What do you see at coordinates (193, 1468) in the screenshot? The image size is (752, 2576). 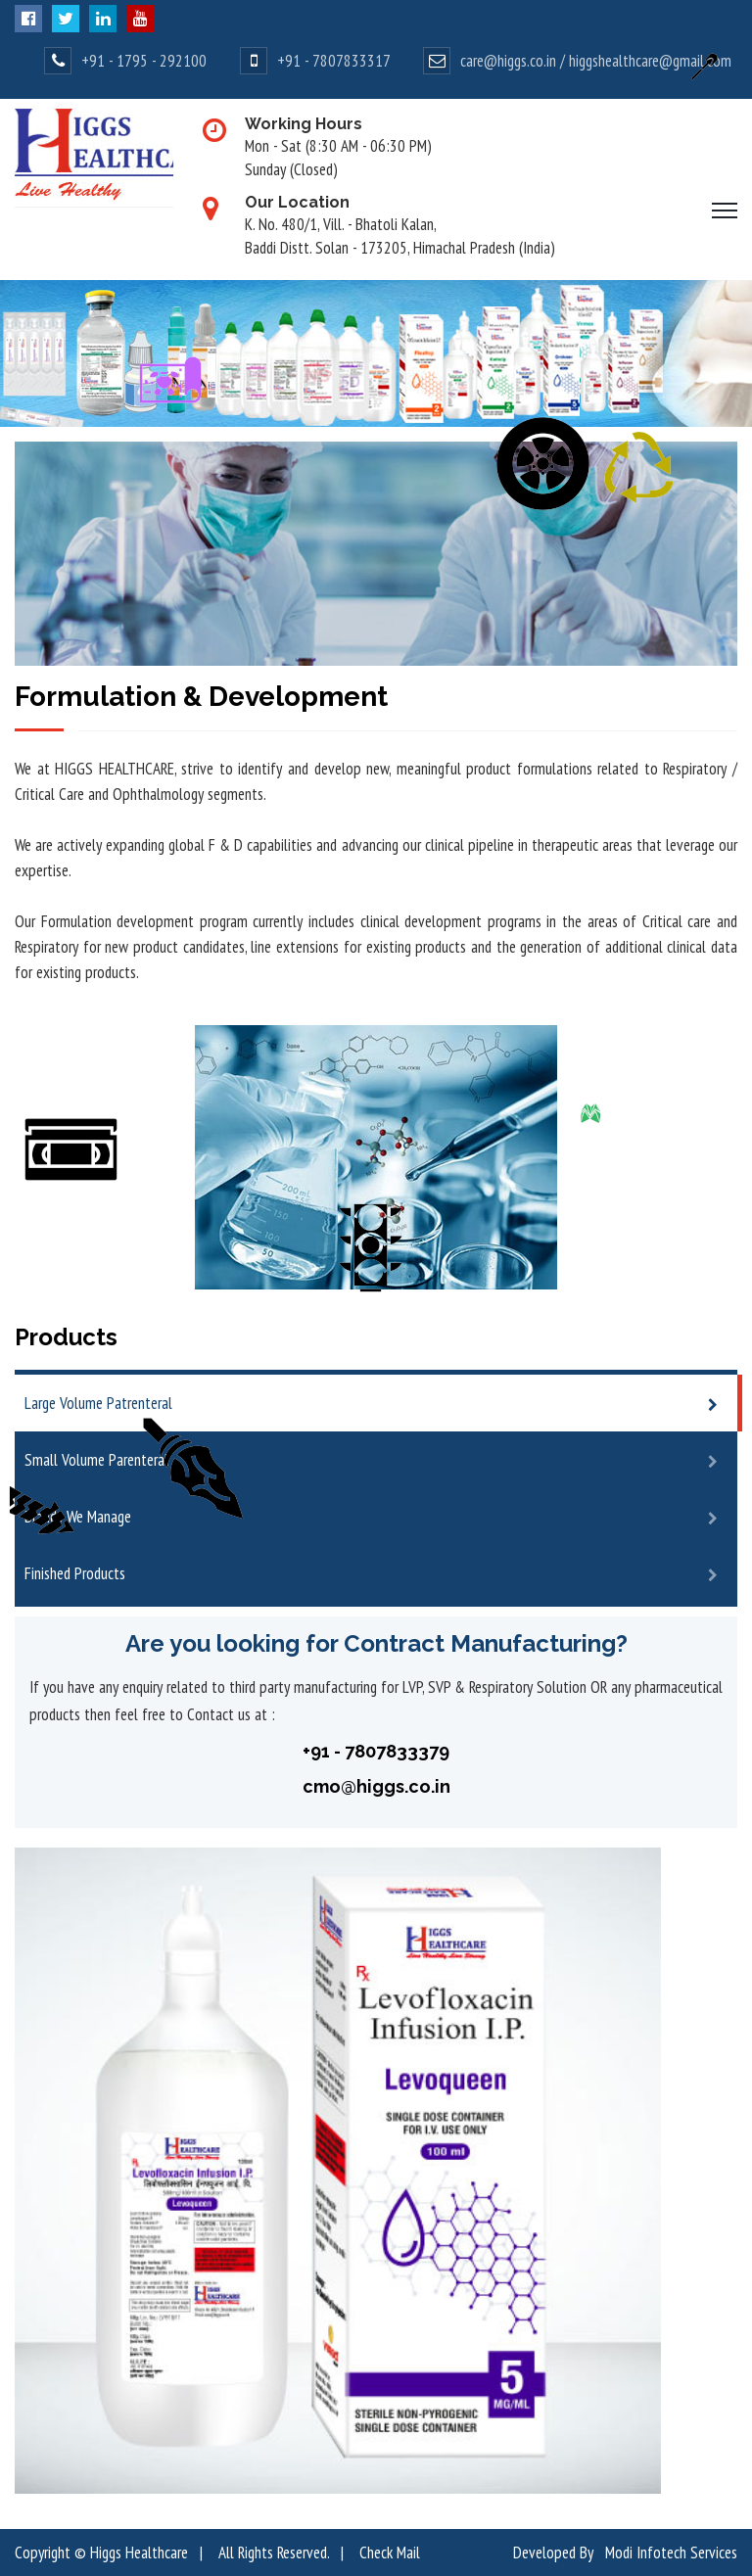 I see `select stone spear weapon in game inventory` at bounding box center [193, 1468].